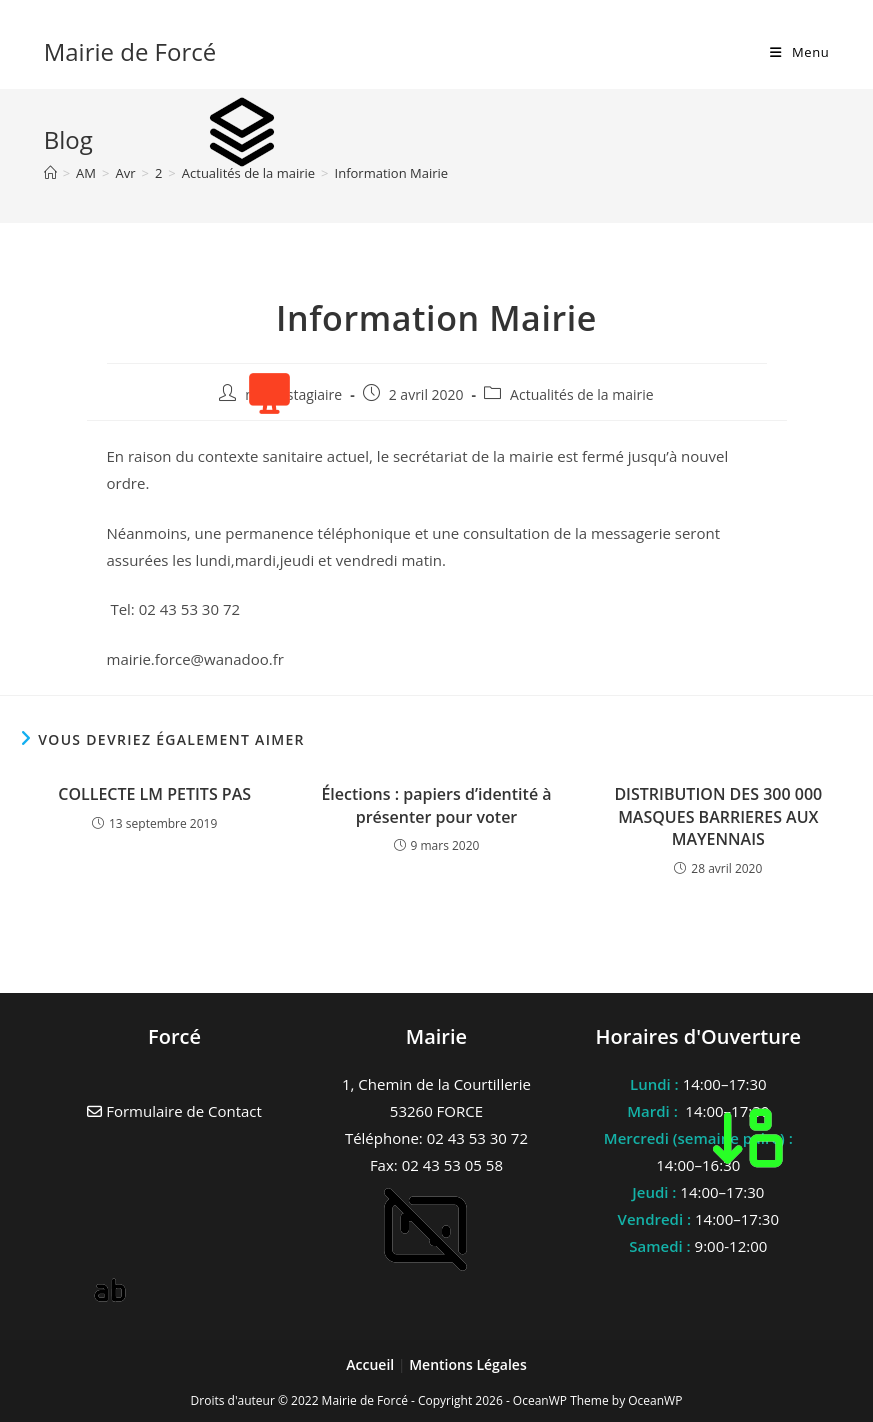 This screenshot has width=873, height=1422. What do you see at coordinates (425, 1229) in the screenshot?
I see `disable aspect ratio lock` at bounding box center [425, 1229].